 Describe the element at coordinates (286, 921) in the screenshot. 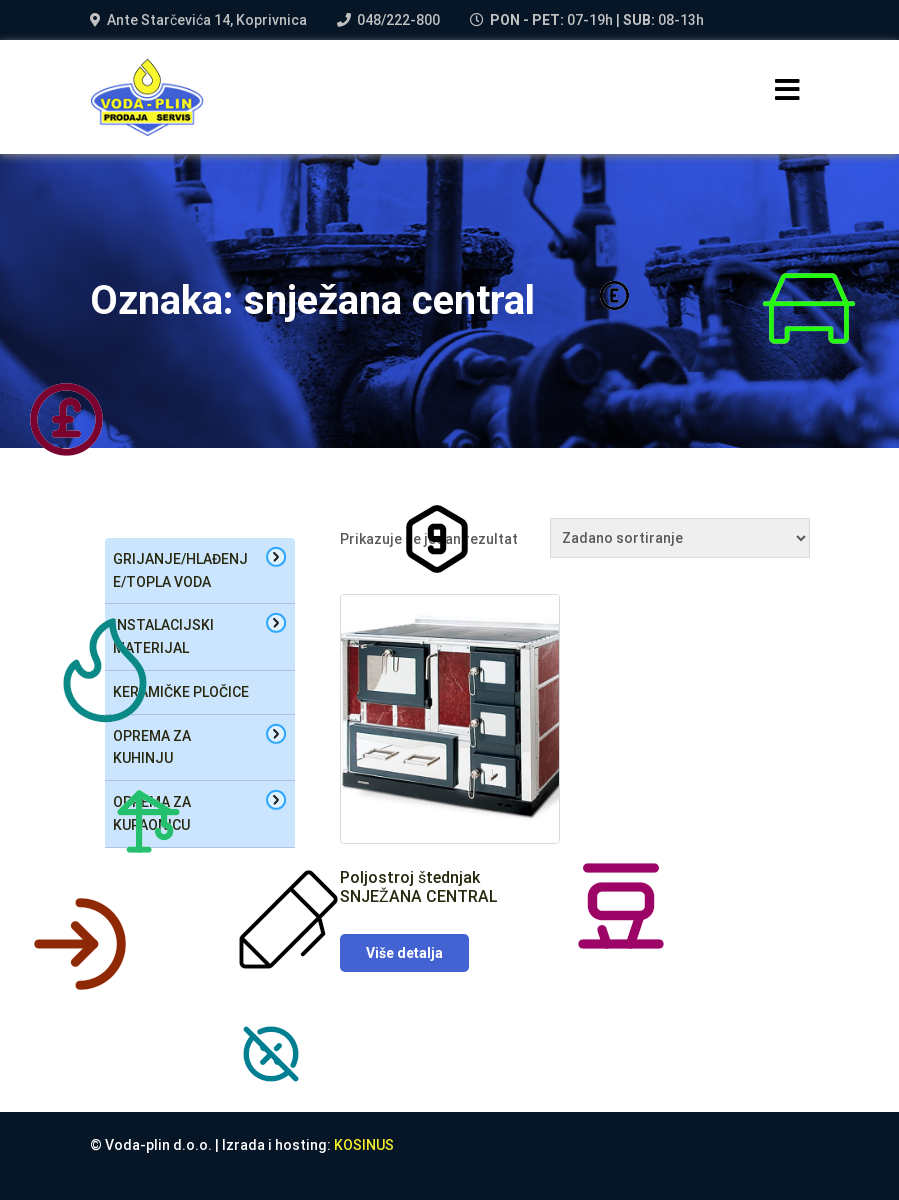

I see `edit or modify content` at that location.